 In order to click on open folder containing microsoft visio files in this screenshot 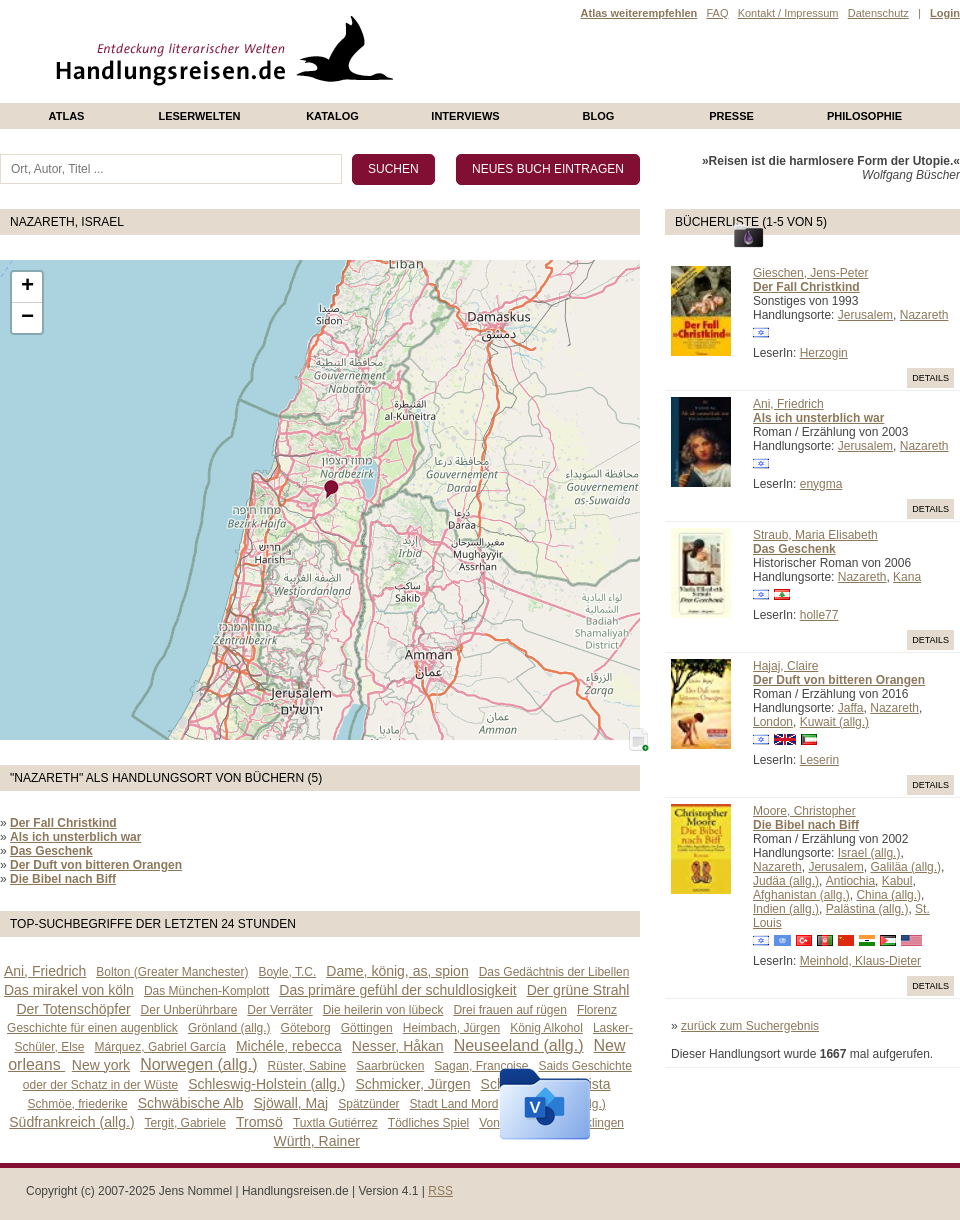, I will do `click(544, 1106)`.